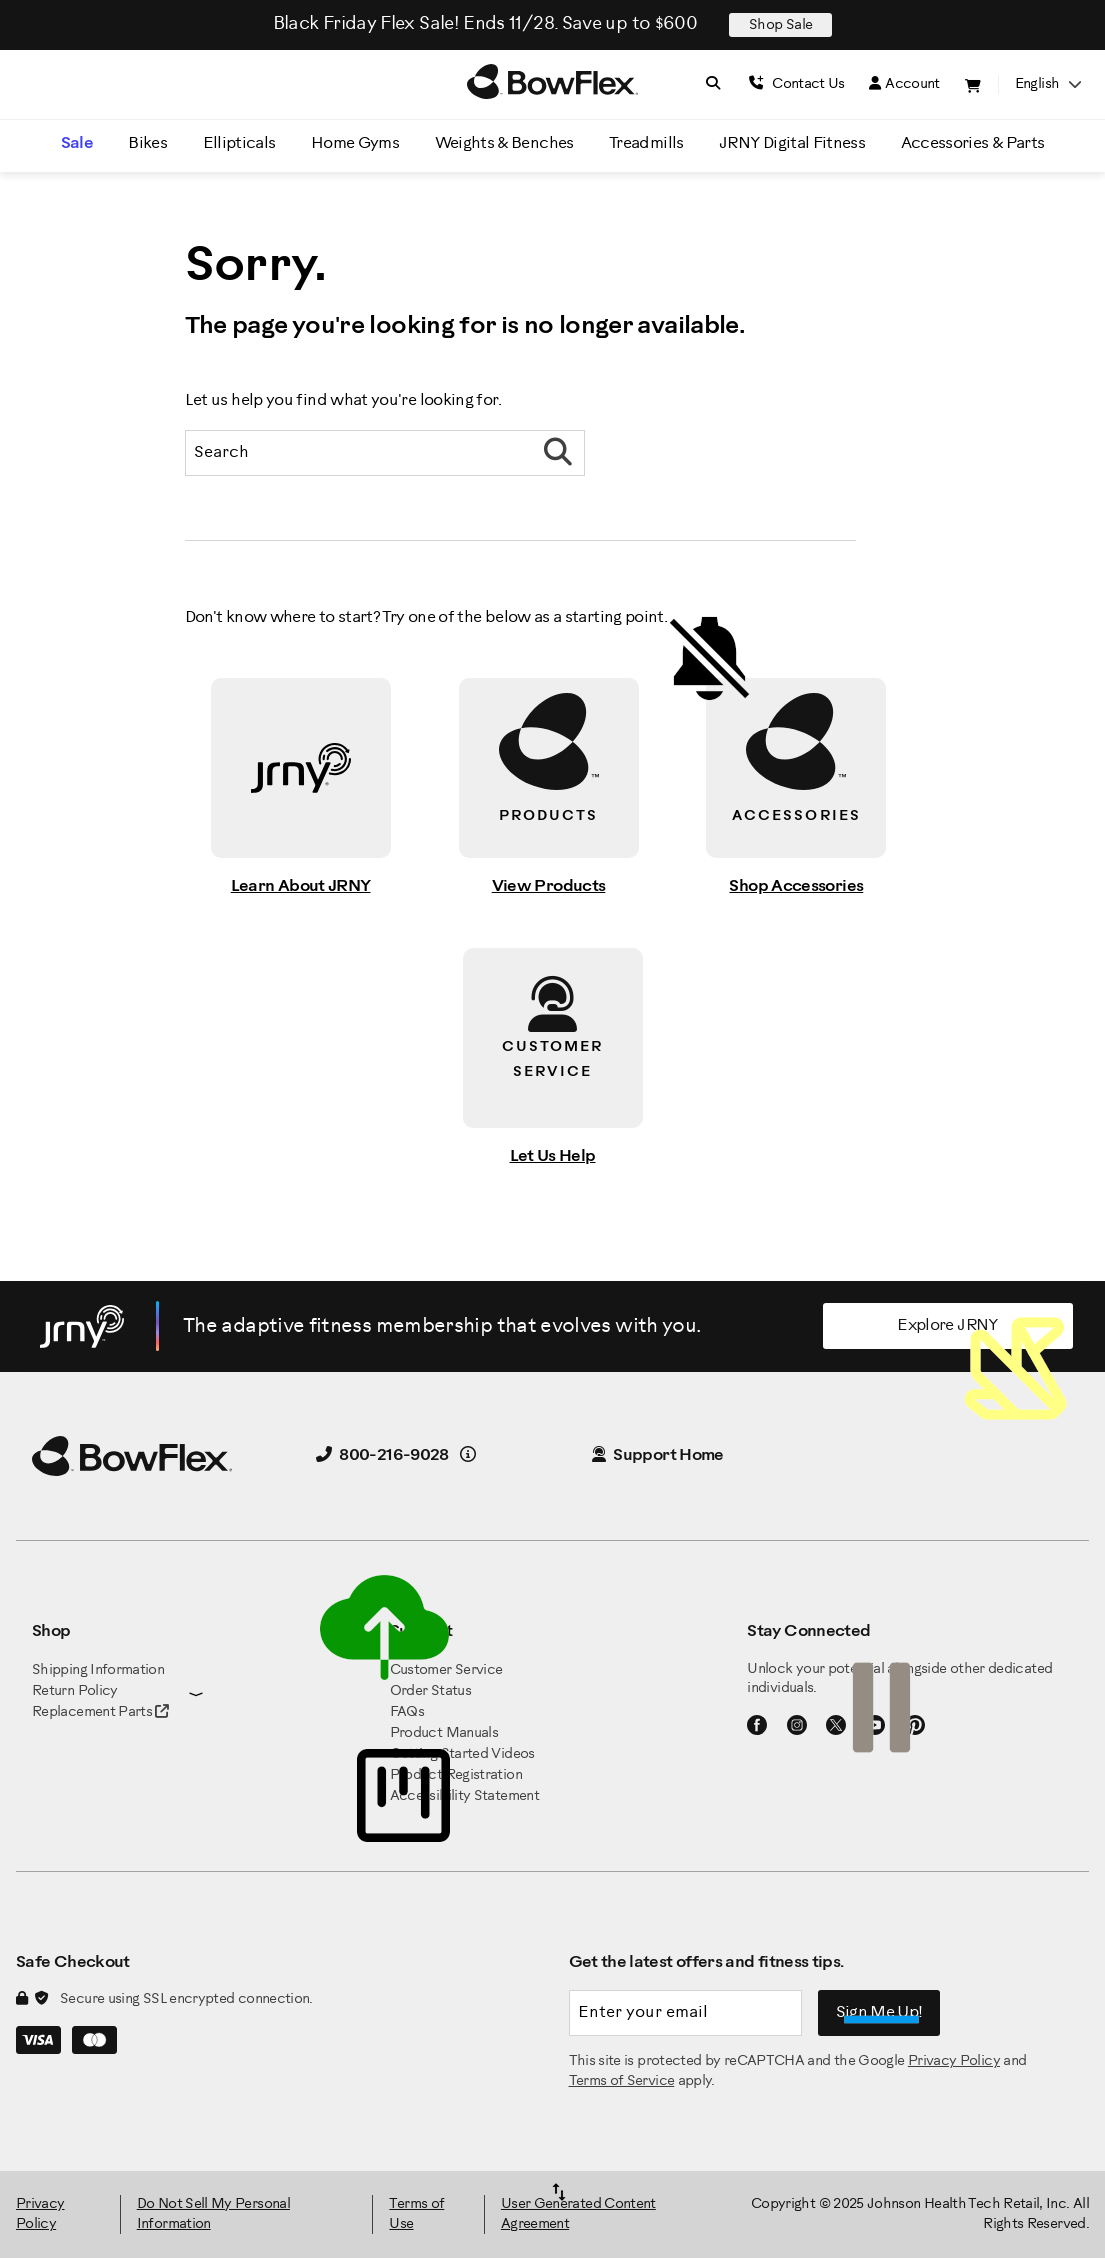 Image resolution: width=1105 pixels, height=2258 pixels. Describe the element at coordinates (403, 1795) in the screenshot. I see `open project board or kanban view` at that location.